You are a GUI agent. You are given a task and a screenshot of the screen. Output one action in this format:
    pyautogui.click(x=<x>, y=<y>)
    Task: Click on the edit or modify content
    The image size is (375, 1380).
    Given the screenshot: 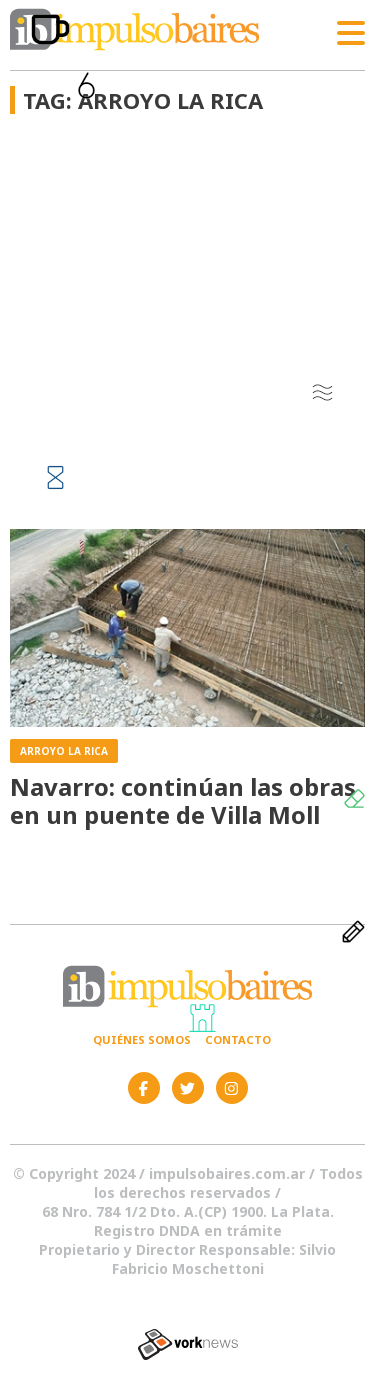 What is the action you would take?
    pyautogui.click(x=353, y=932)
    